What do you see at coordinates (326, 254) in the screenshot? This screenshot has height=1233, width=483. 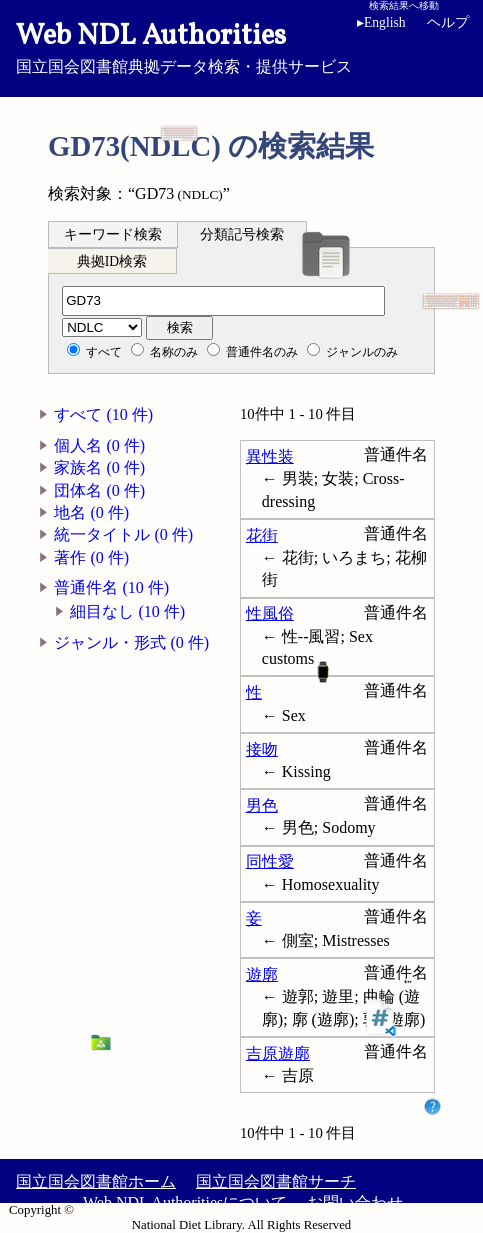 I see `open a file or document` at bounding box center [326, 254].